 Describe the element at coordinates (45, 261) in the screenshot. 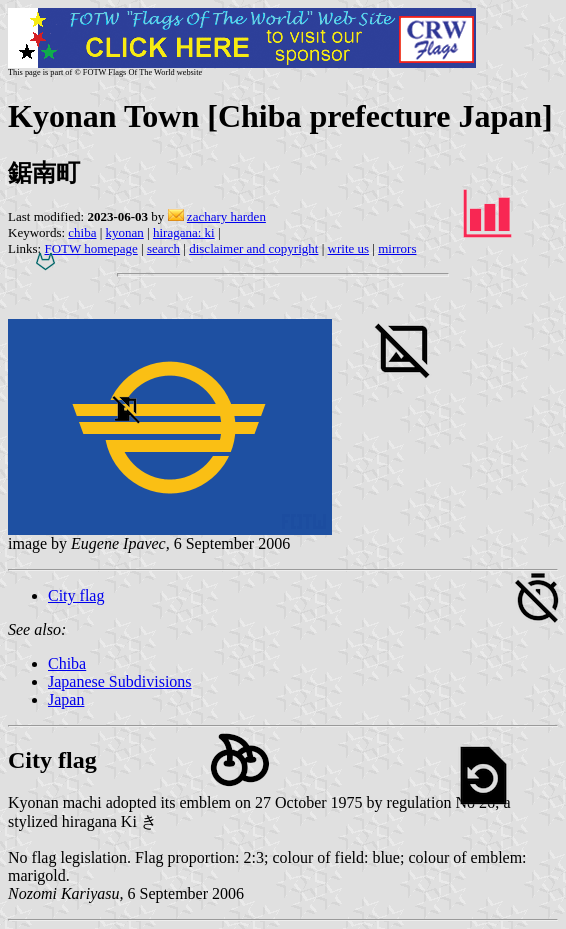

I see `open GitLab repository` at that location.